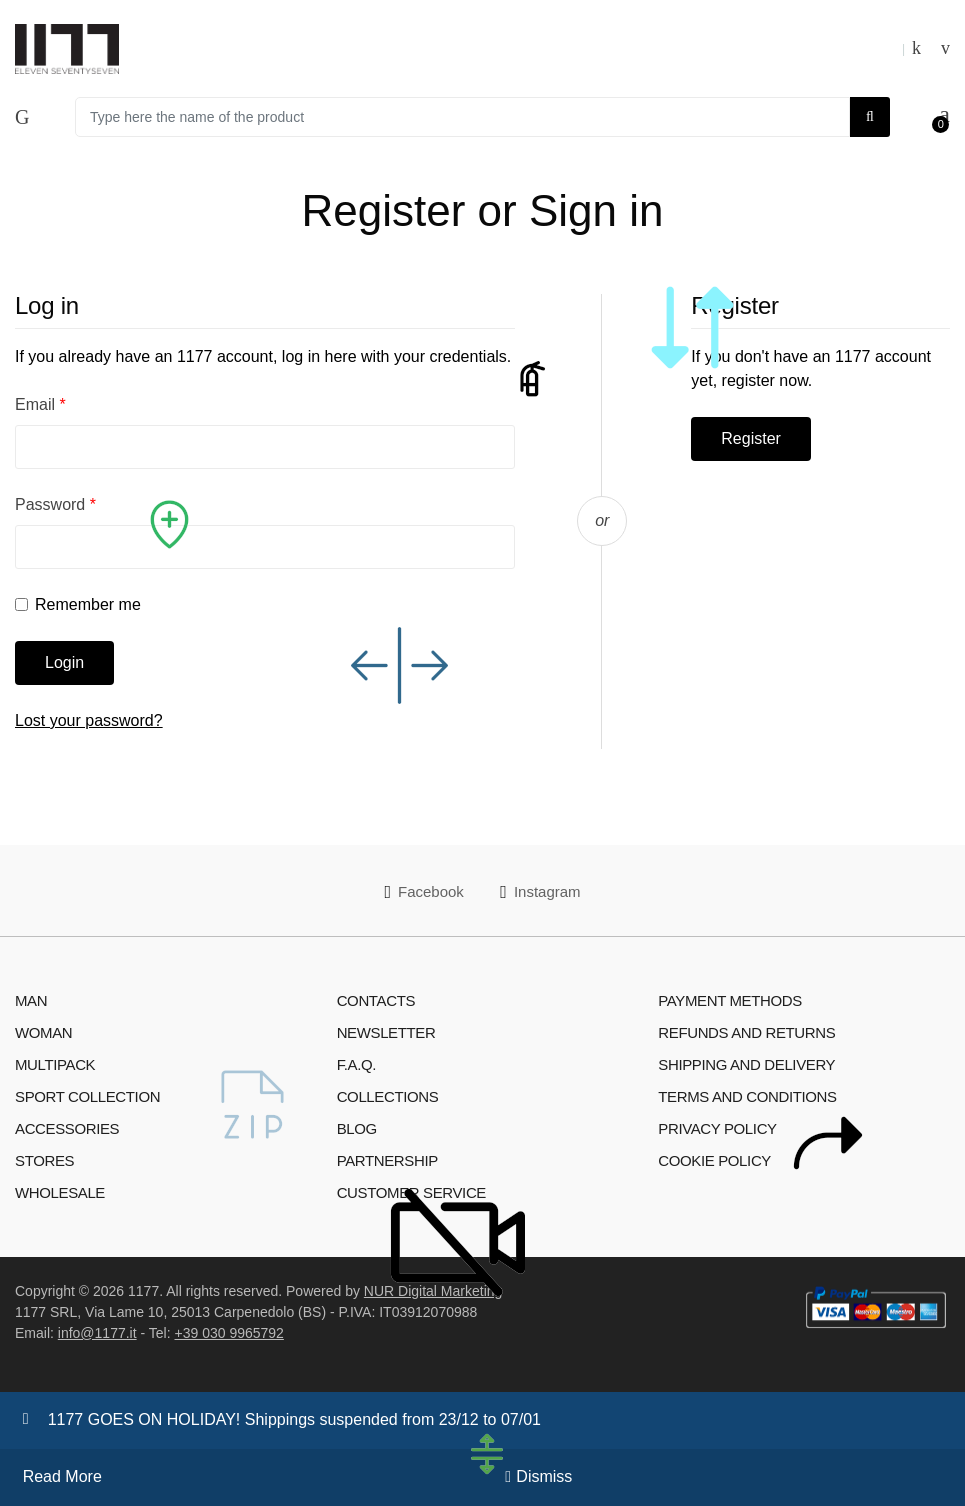  What do you see at coordinates (828, 1143) in the screenshot?
I see `share or forward content` at bounding box center [828, 1143].